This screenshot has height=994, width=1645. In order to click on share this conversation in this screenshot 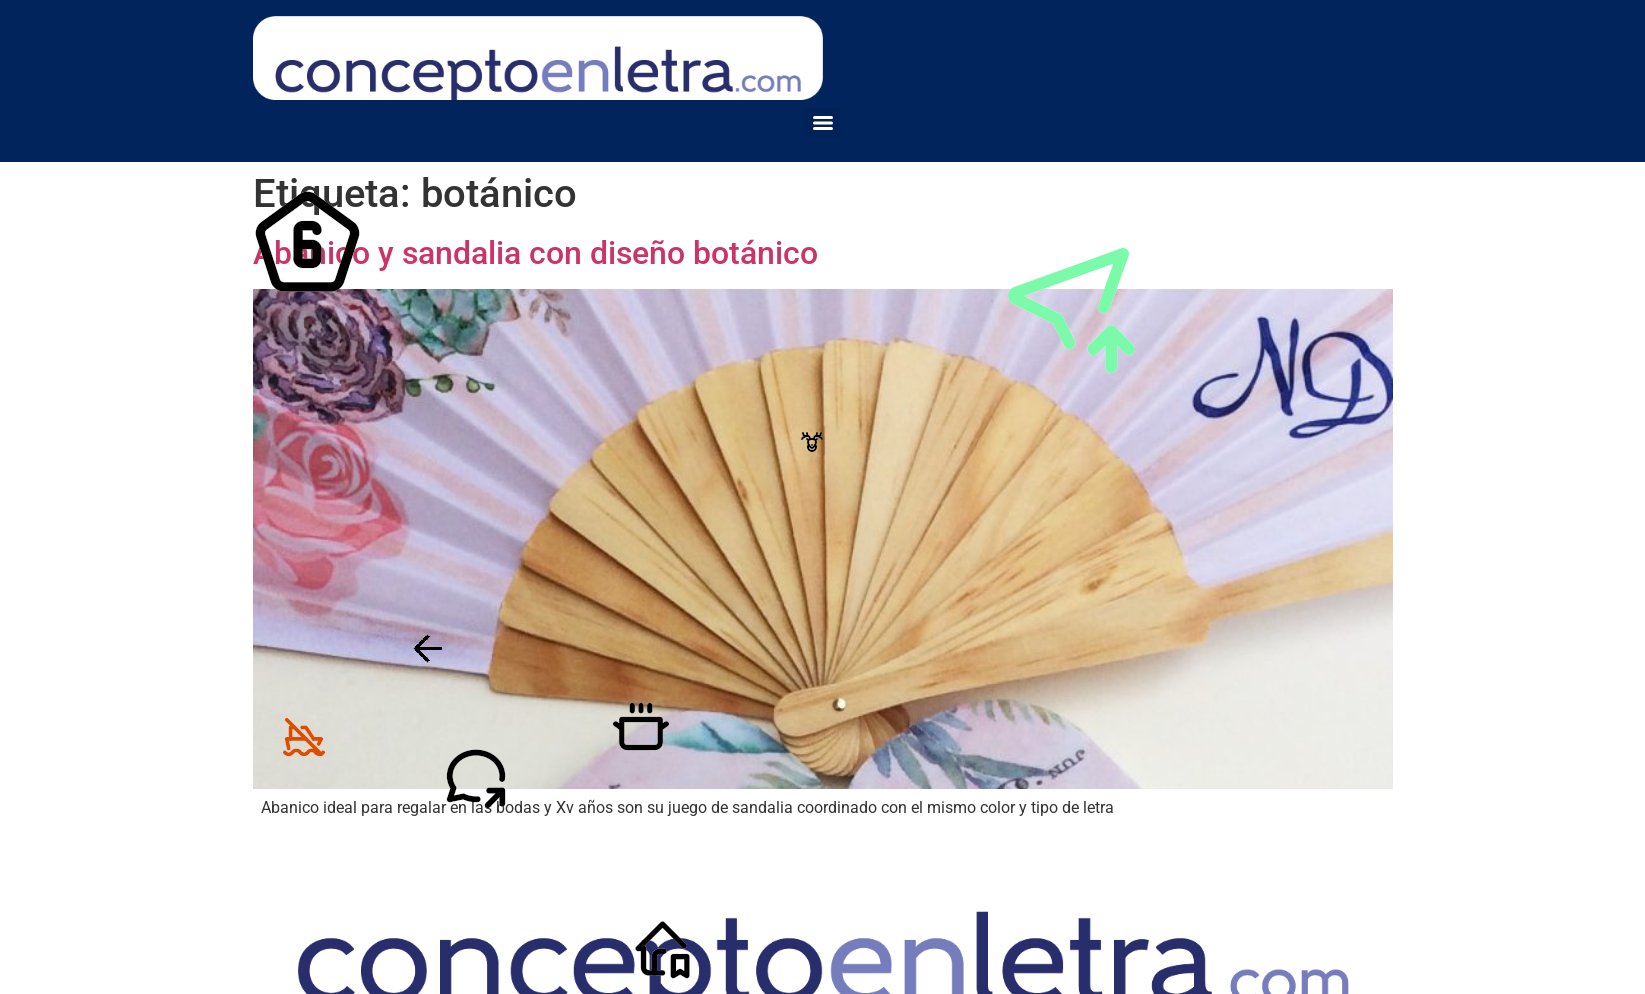, I will do `click(476, 776)`.